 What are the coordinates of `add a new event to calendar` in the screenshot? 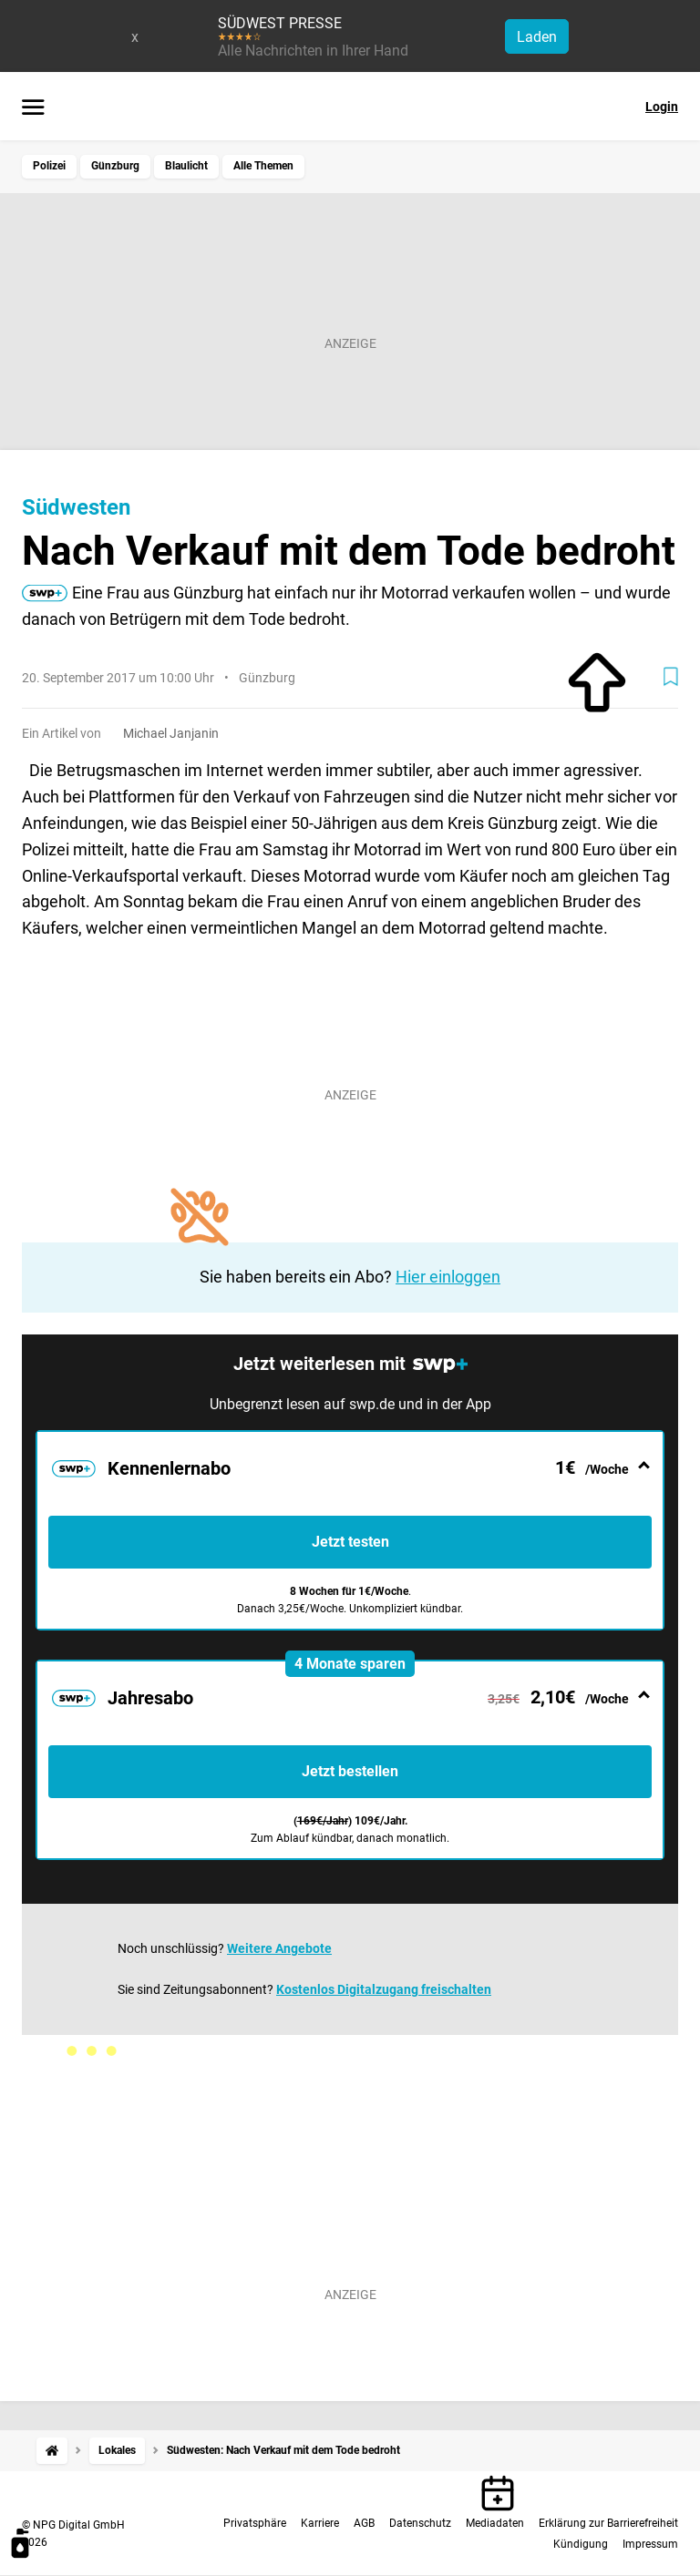 It's located at (498, 2493).